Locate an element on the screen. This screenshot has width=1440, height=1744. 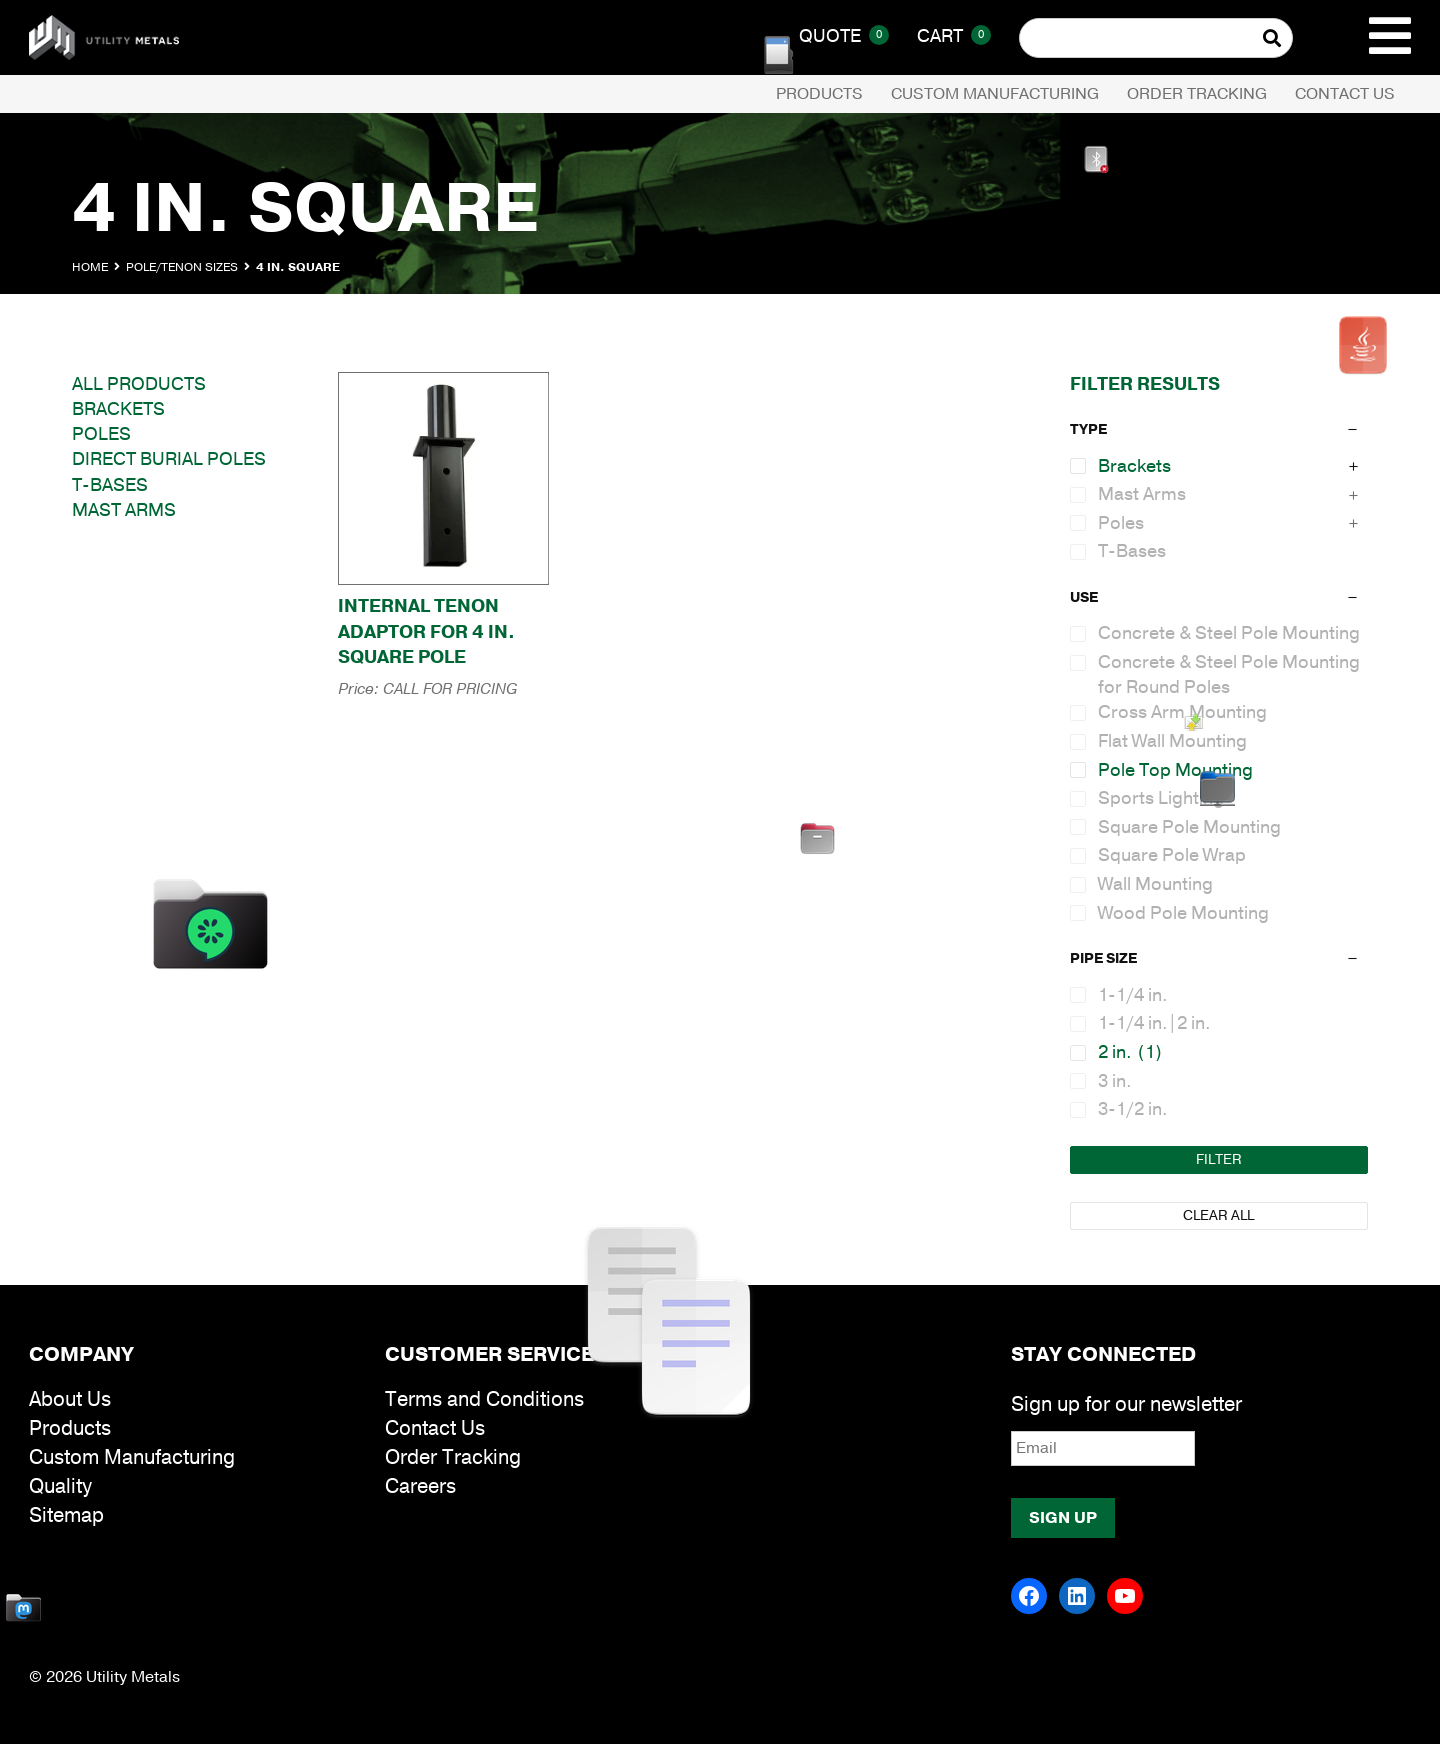
access a remote or network folder is located at coordinates (1217, 788).